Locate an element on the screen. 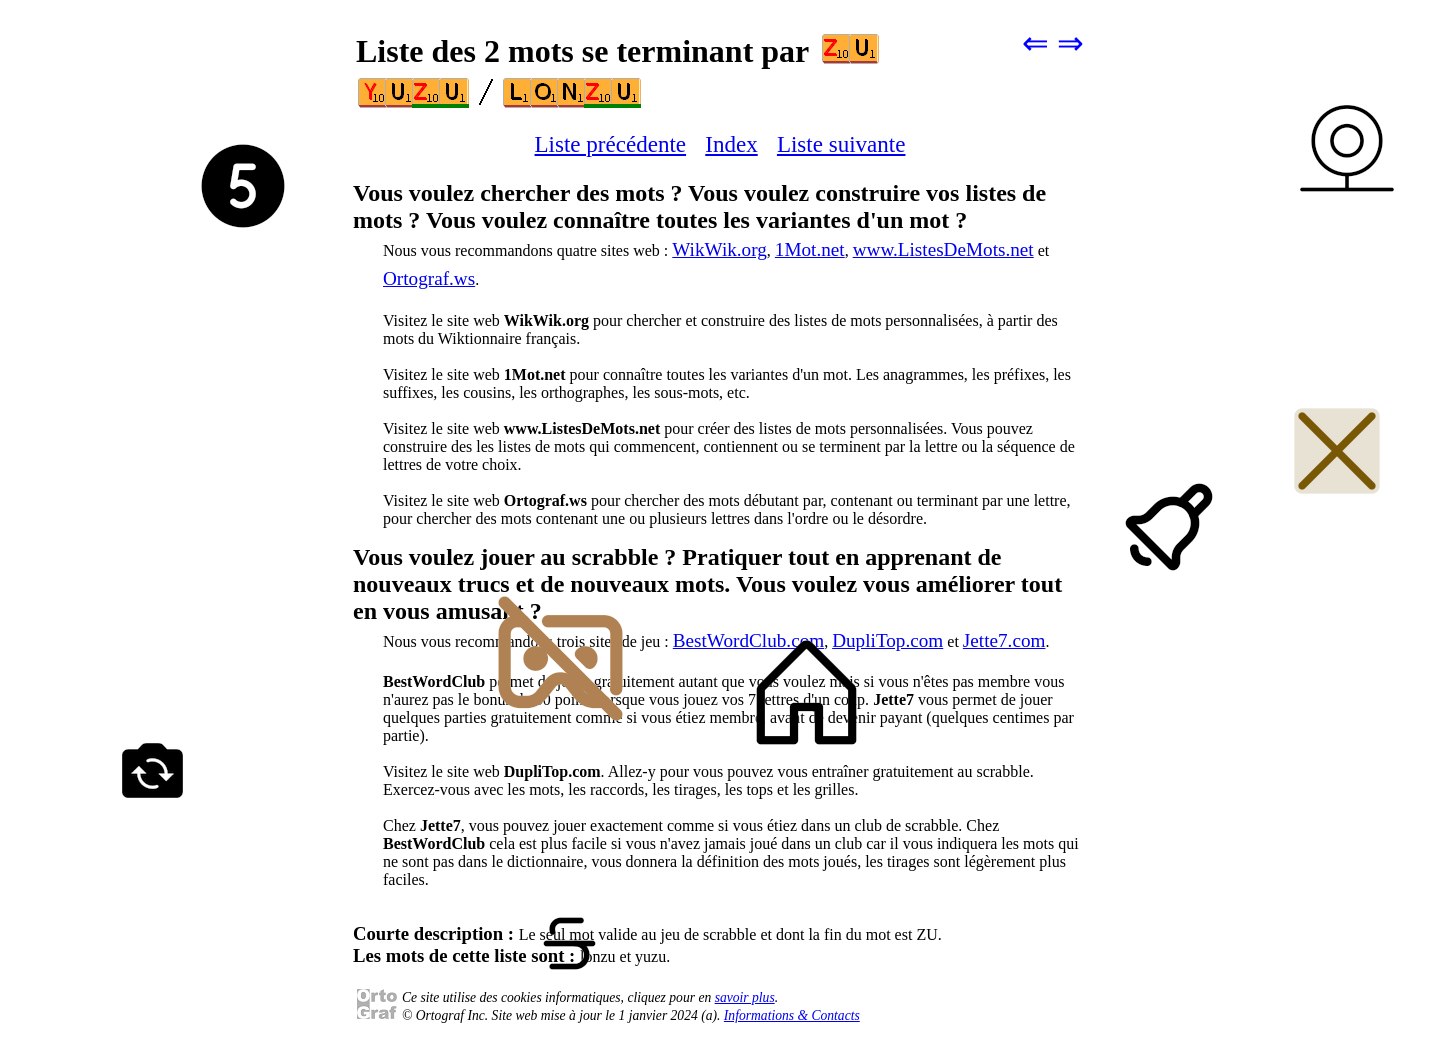 The image size is (1440, 1048). apply strikethrough formatting to selected text is located at coordinates (569, 943).